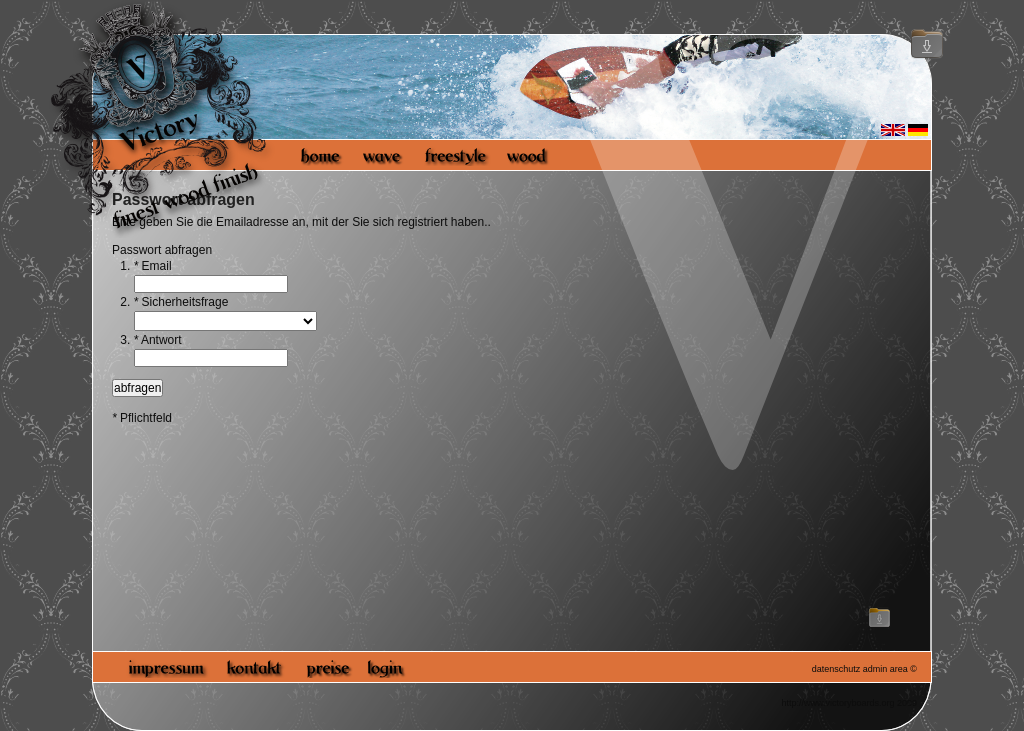 The width and height of the screenshot is (1024, 731). I want to click on open downloads folder, so click(879, 617).